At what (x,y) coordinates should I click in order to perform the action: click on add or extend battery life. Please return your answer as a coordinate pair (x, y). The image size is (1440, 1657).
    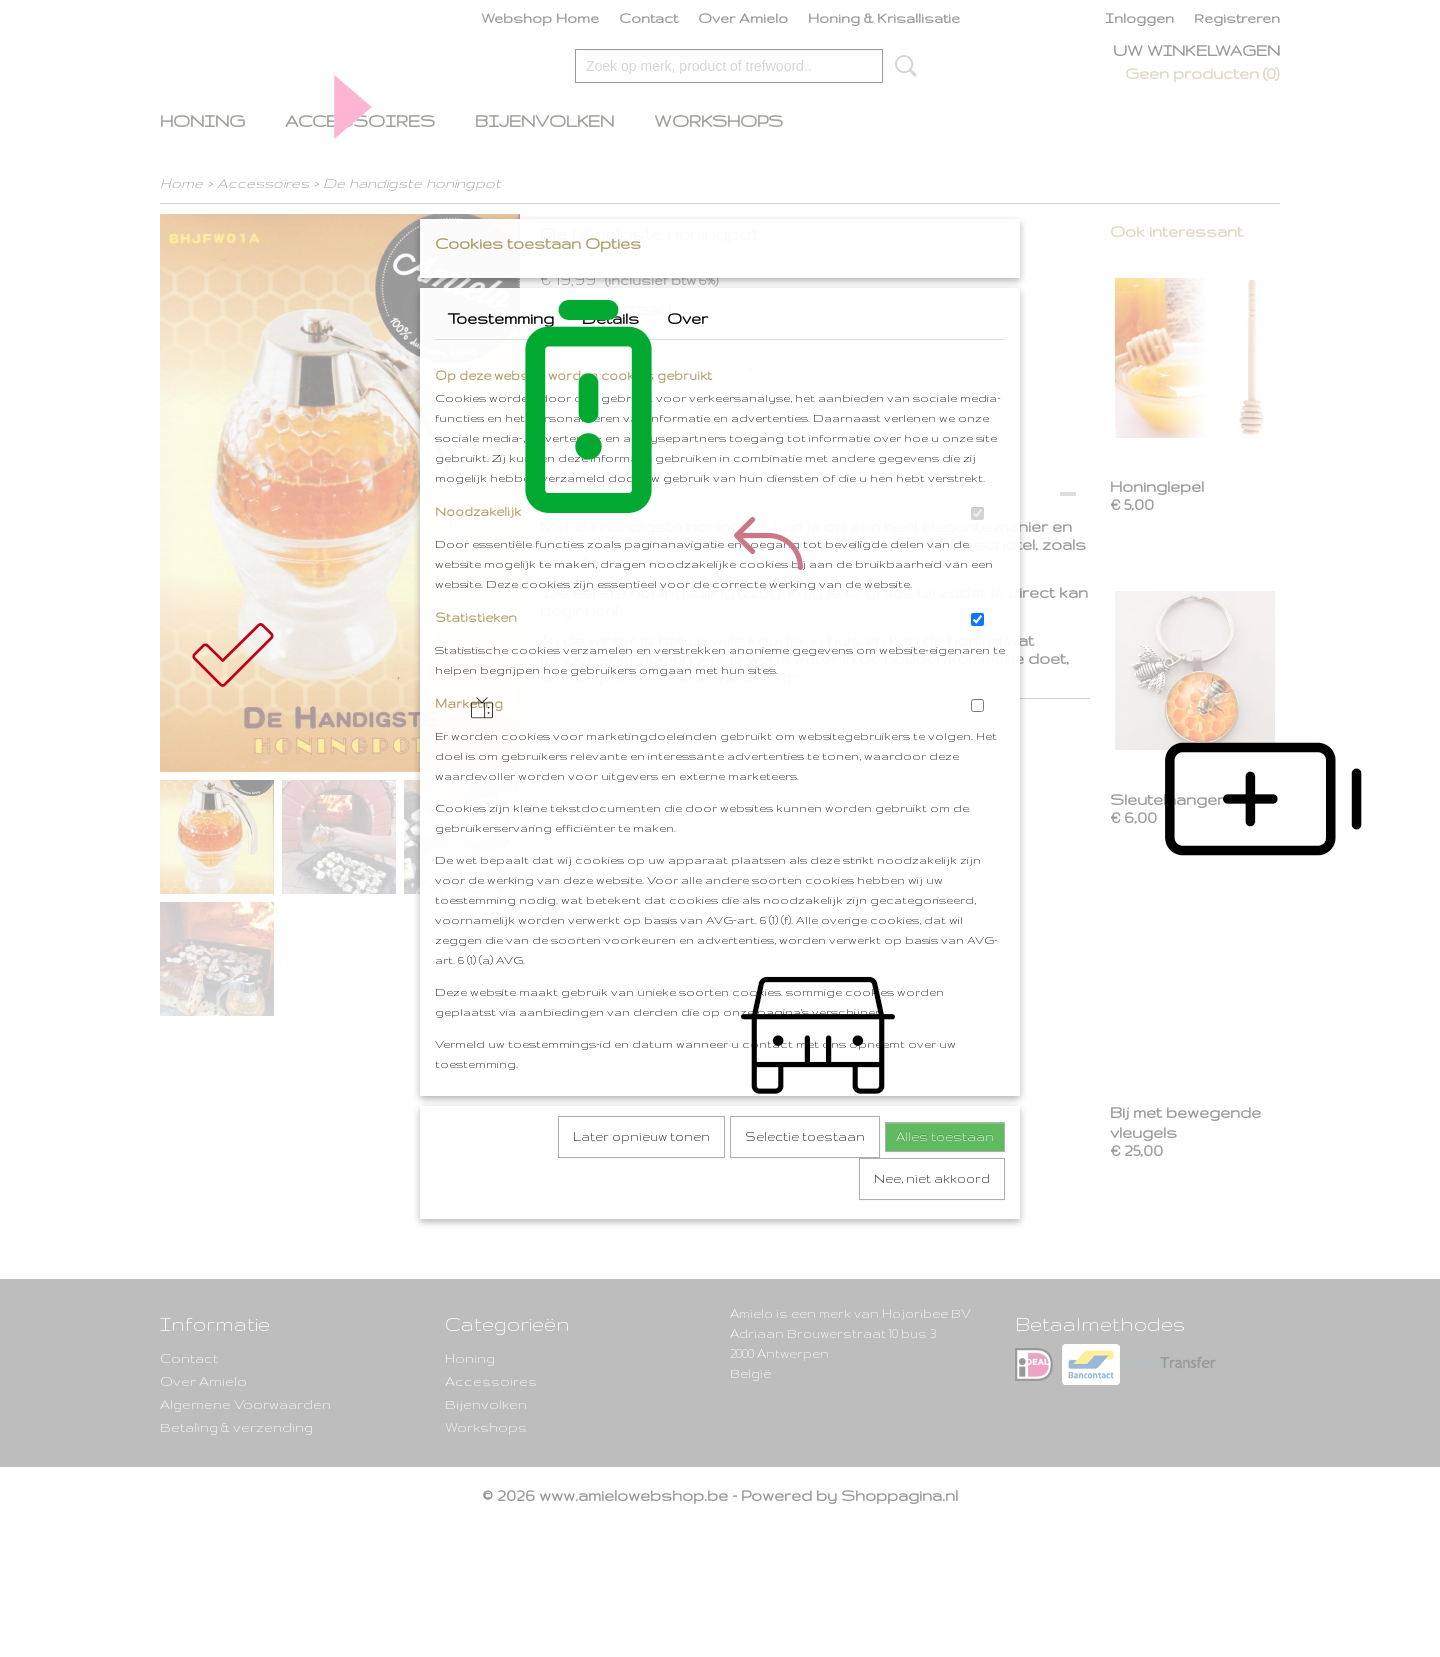
    Looking at the image, I should click on (1260, 799).